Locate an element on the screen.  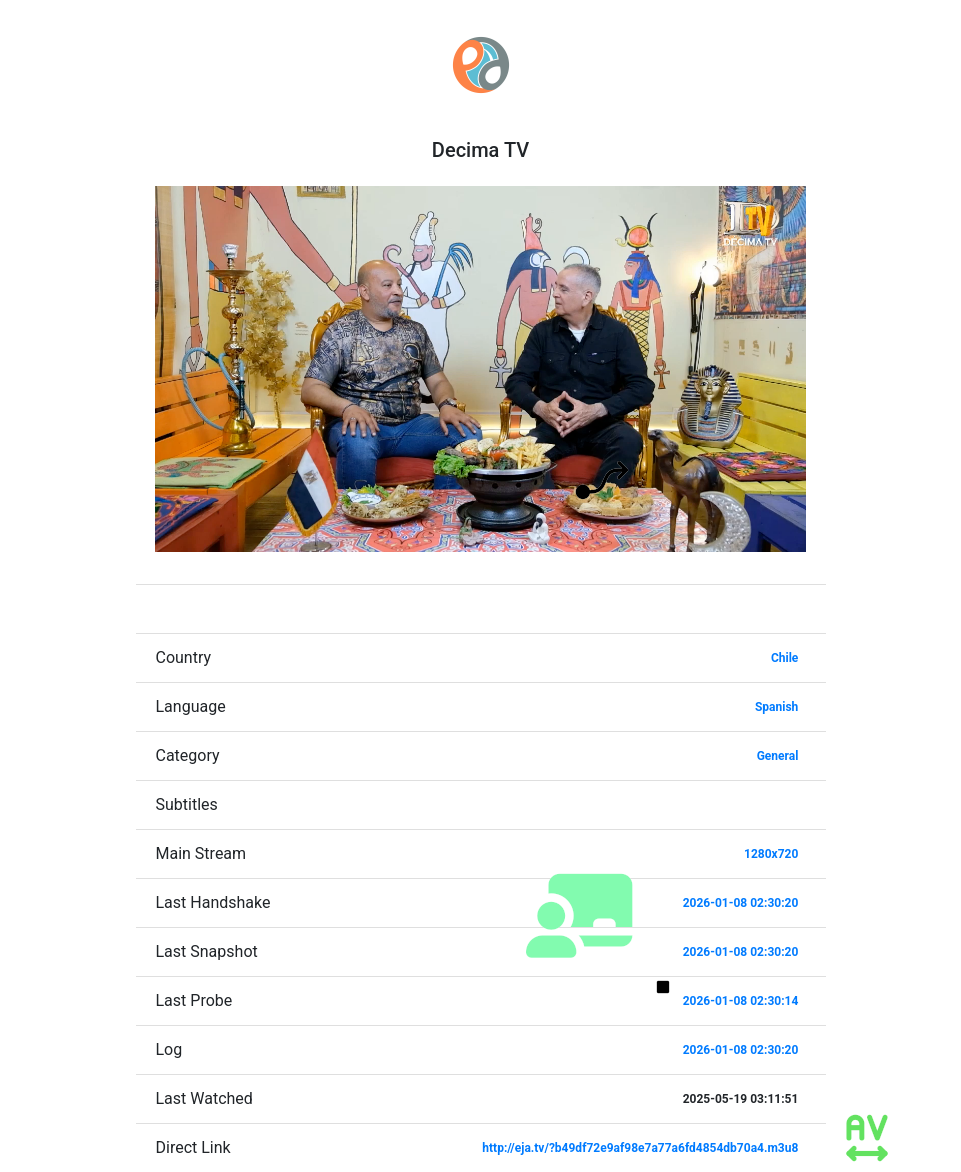
indicates a workflow or process flow direction is located at coordinates (601, 481).